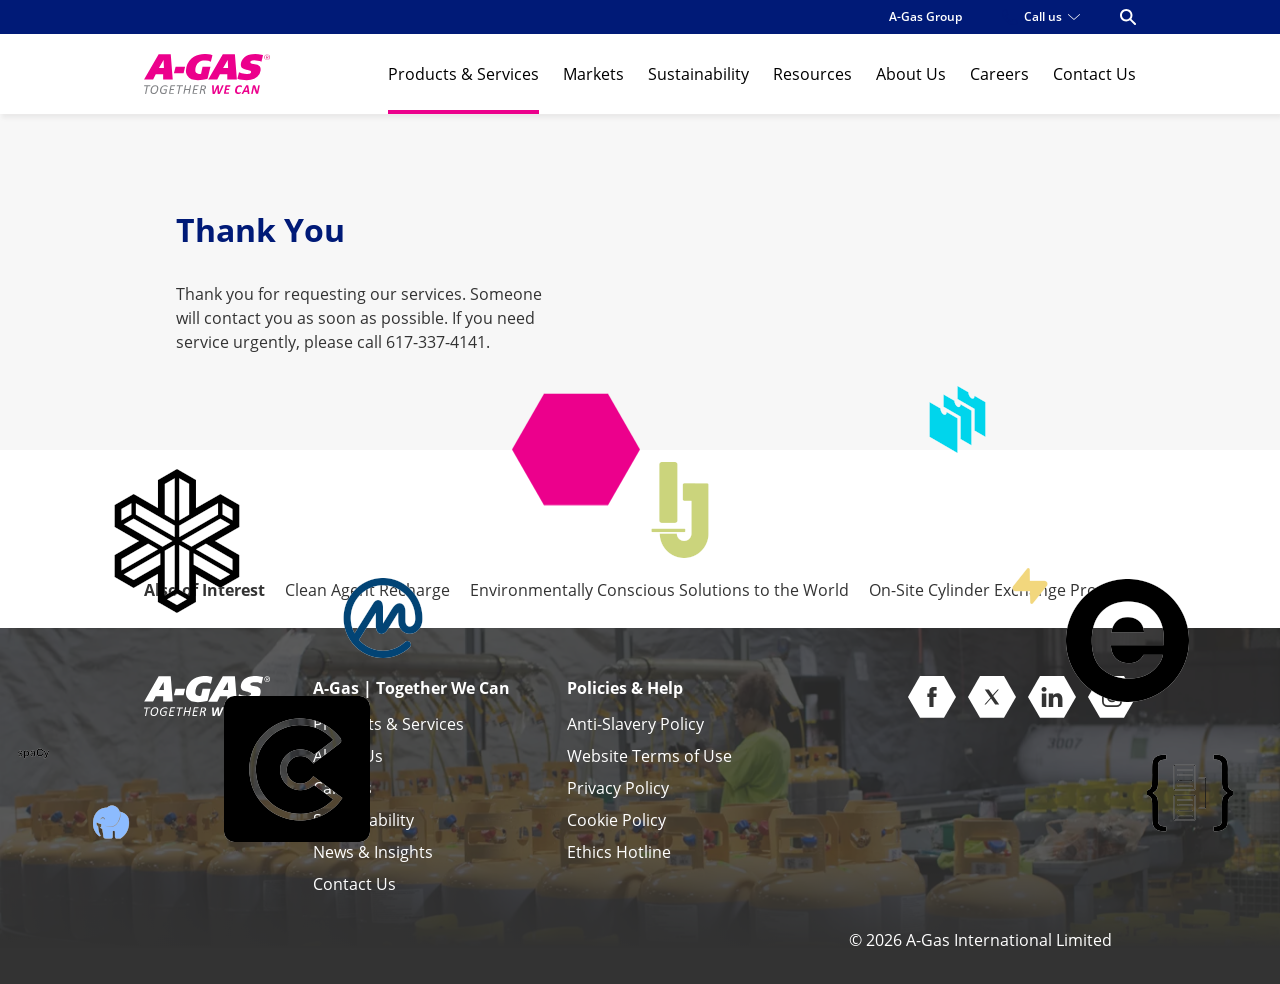 This screenshot has height=984, width=1280. I want to click on cheerio library logo, so click(297, 769).